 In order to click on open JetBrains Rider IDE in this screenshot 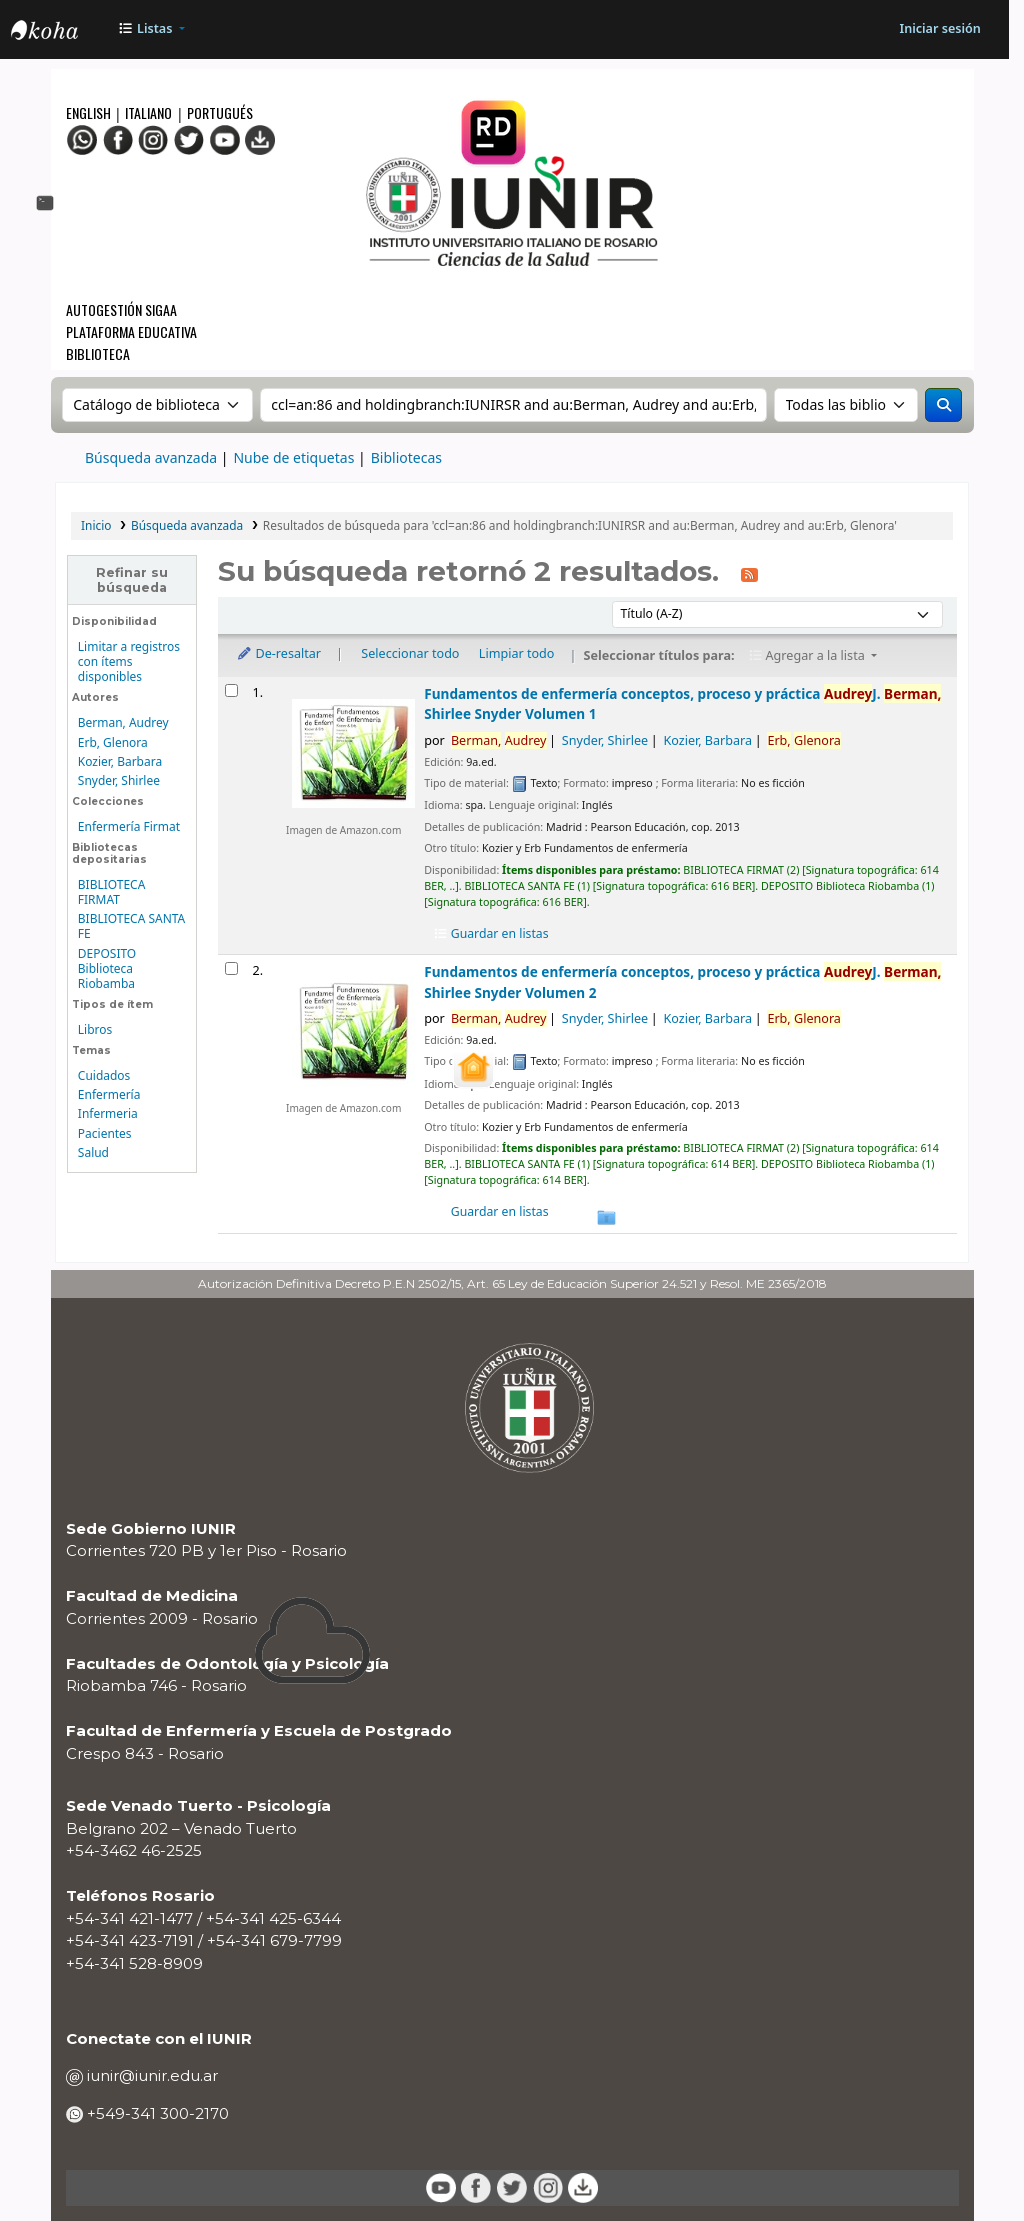, I will do `click(493, 132)`.